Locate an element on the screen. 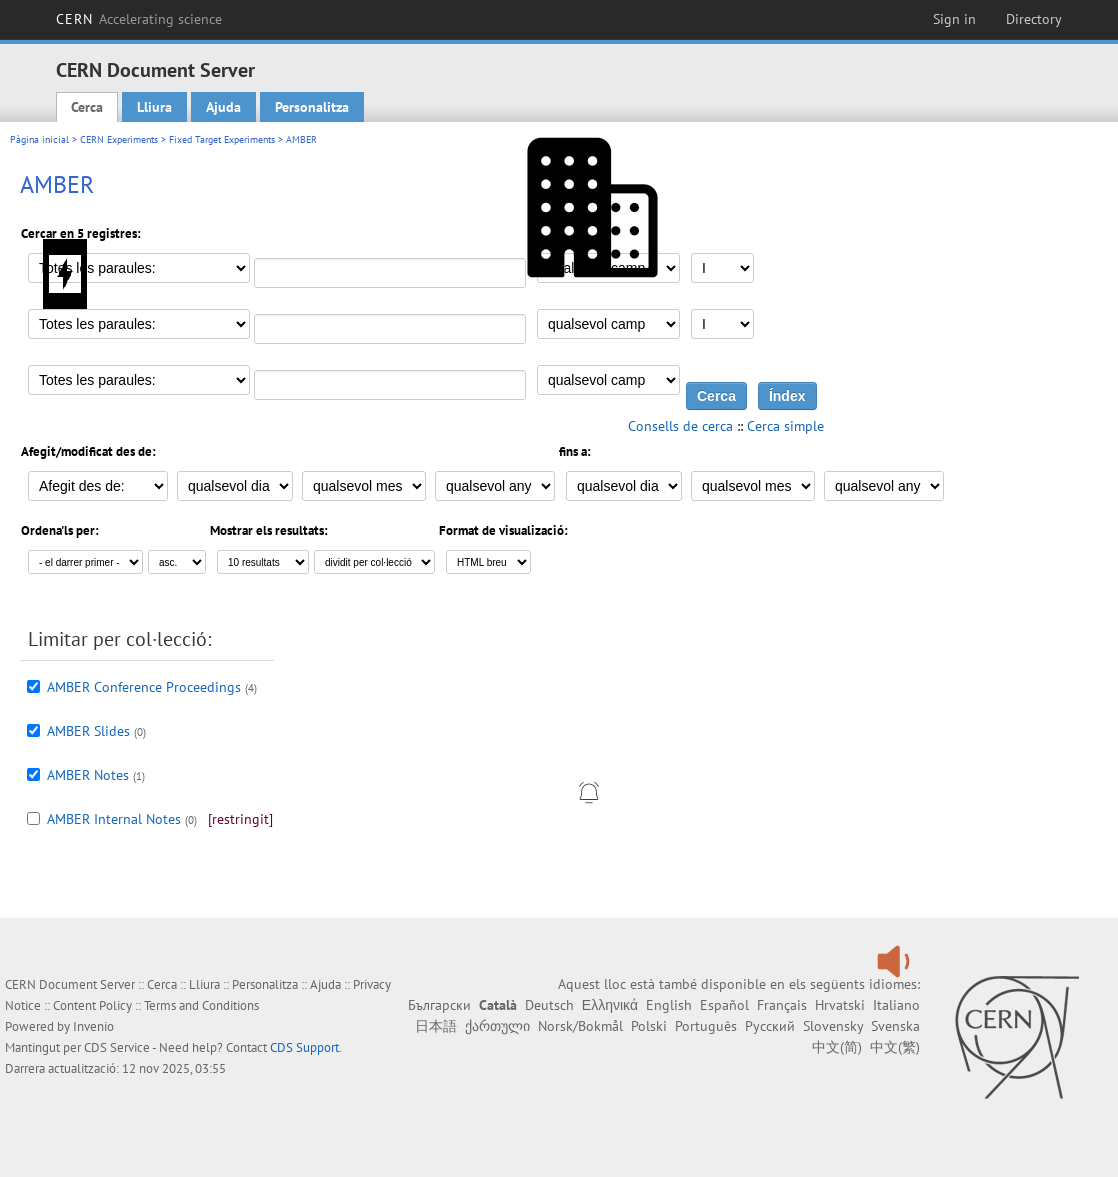 This screenshot has width=1118, height=1177. adjust volume to low level is located at coordinates (893, 961).